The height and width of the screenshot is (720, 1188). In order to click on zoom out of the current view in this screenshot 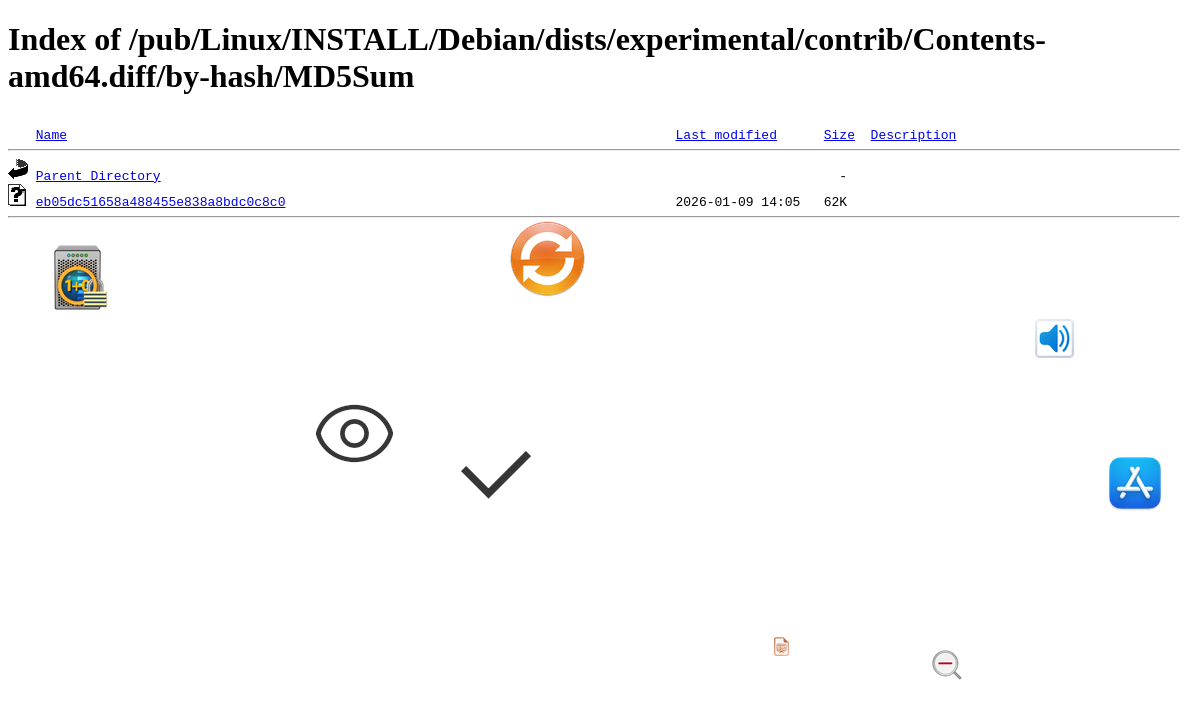, I will do `click(947, 665)`.